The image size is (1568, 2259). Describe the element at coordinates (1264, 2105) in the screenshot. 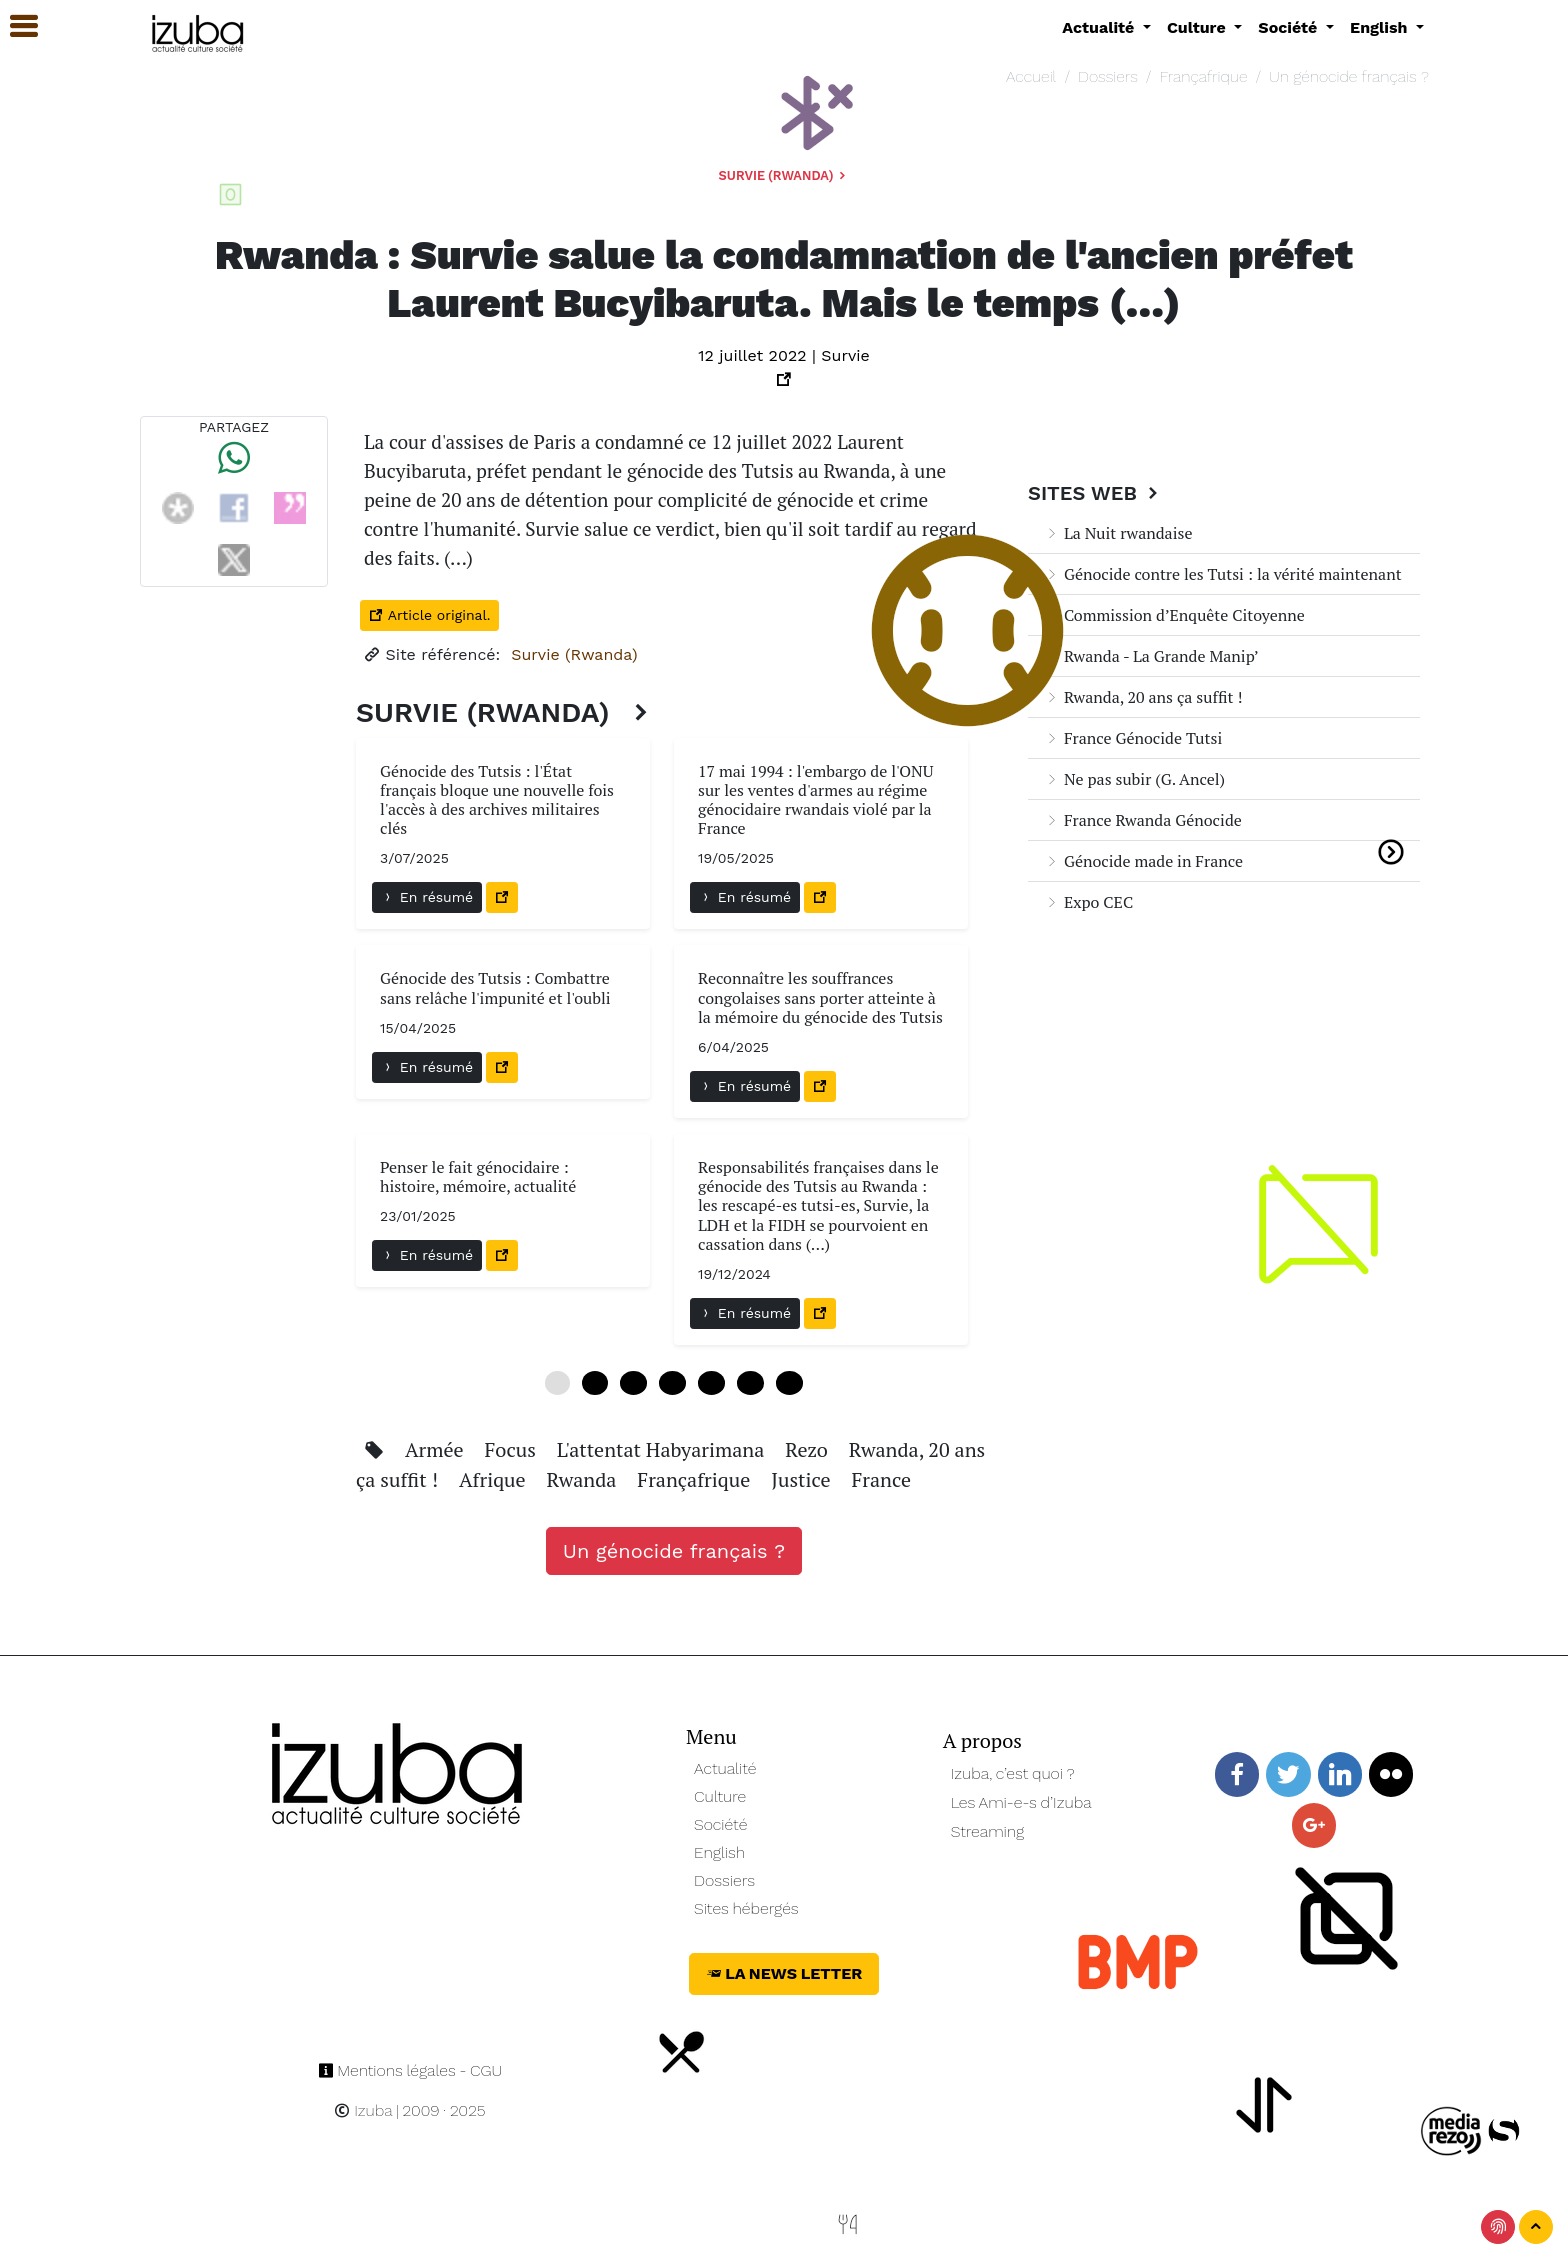

I see `transfer data between devices` at that location.